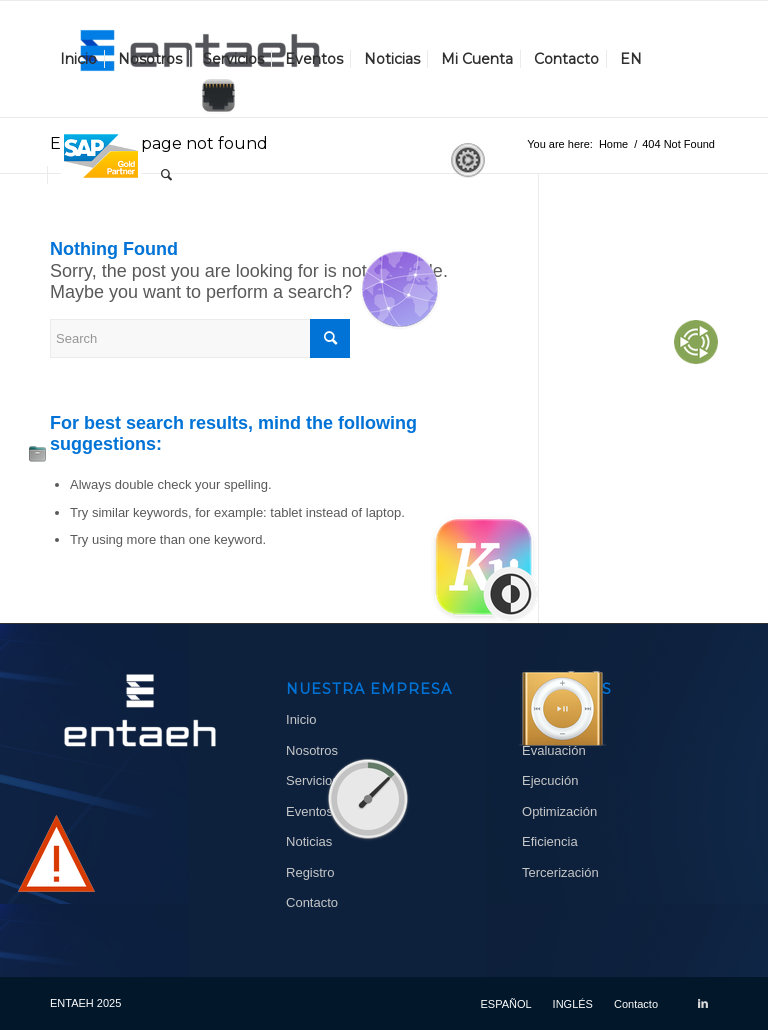  I want to click on access network and connectivity settings, so click(400, 289).